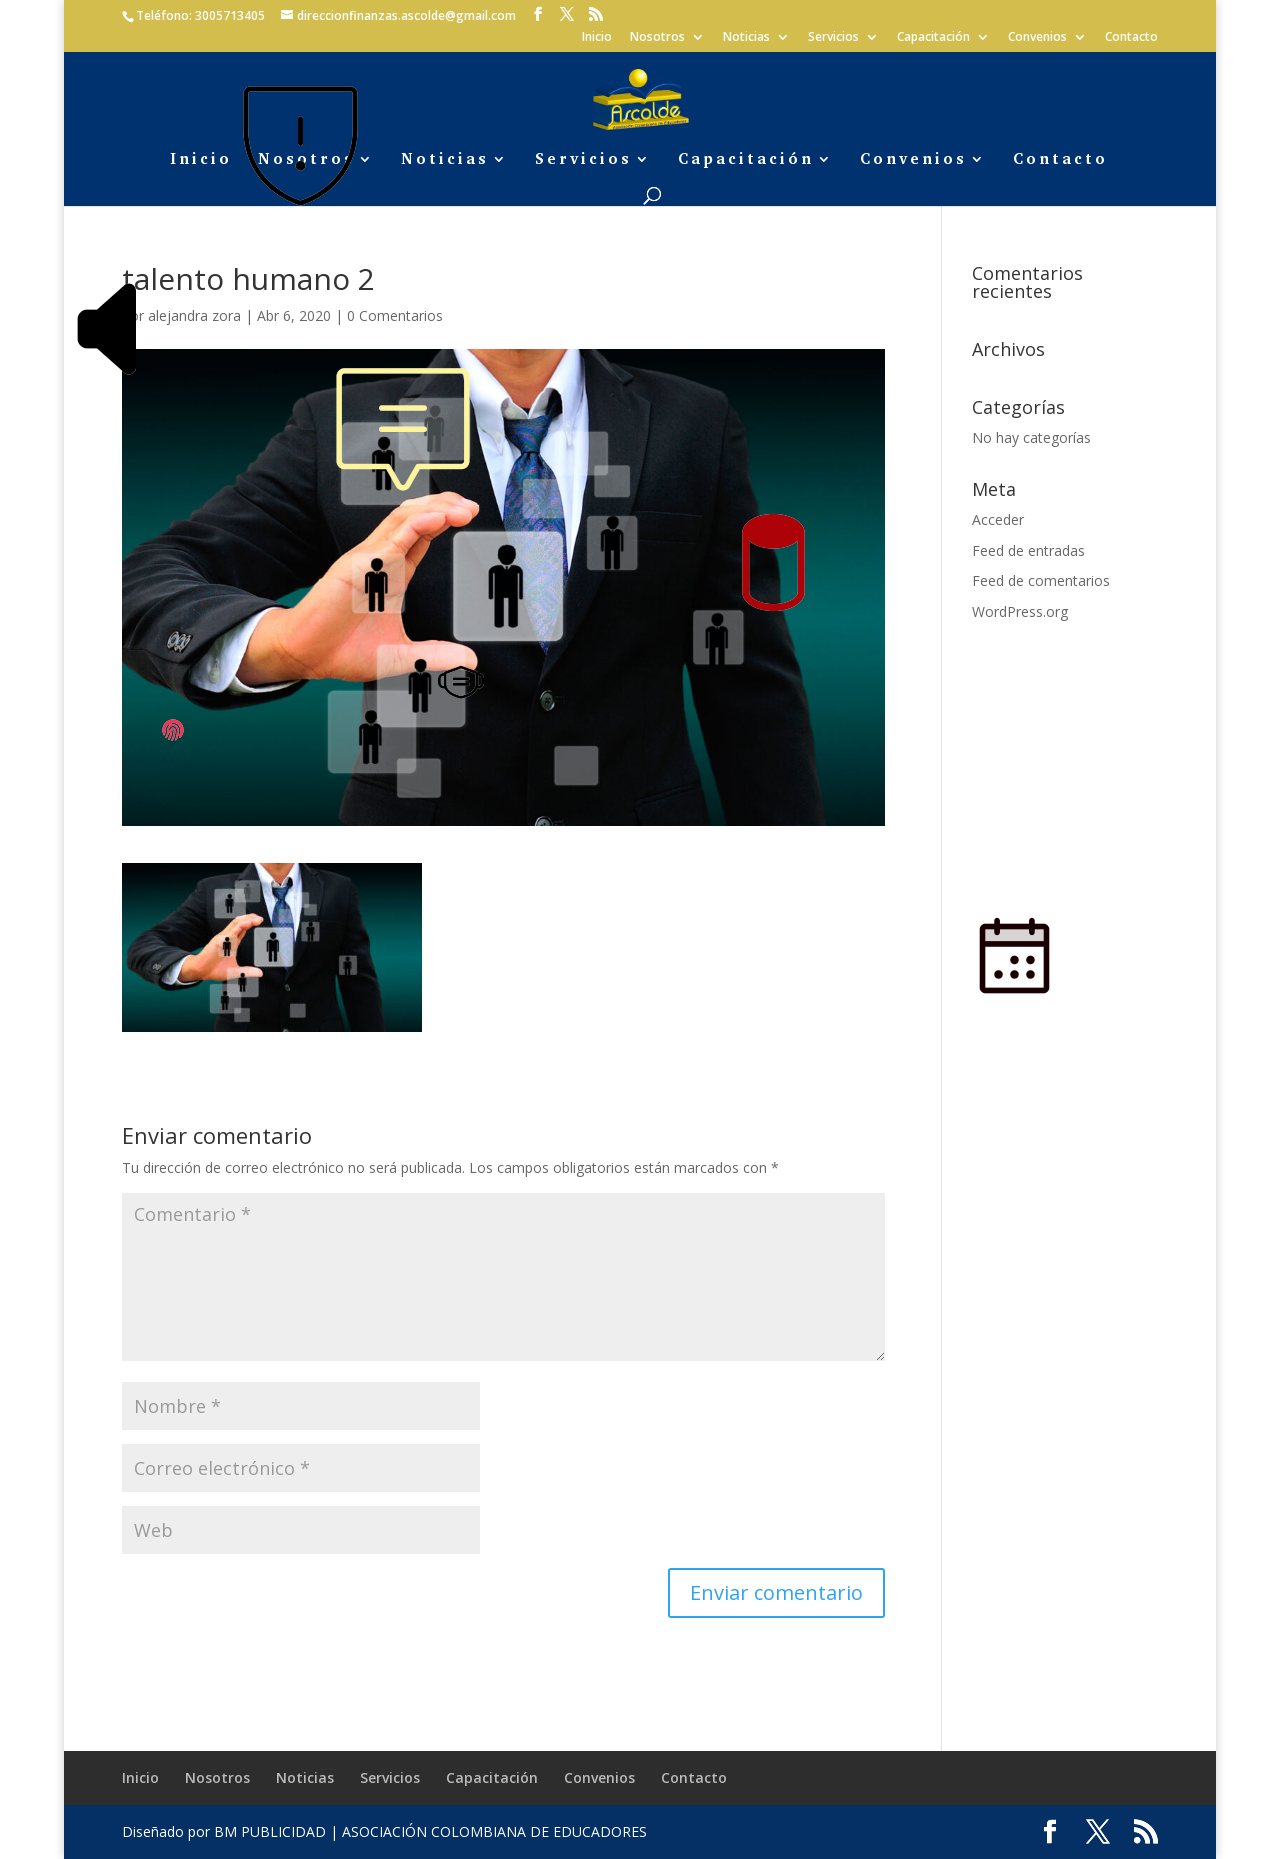  Describe the element at coordinates (1014, 958) in the screenshot. I see `view calendar or scheduled events` at that location.